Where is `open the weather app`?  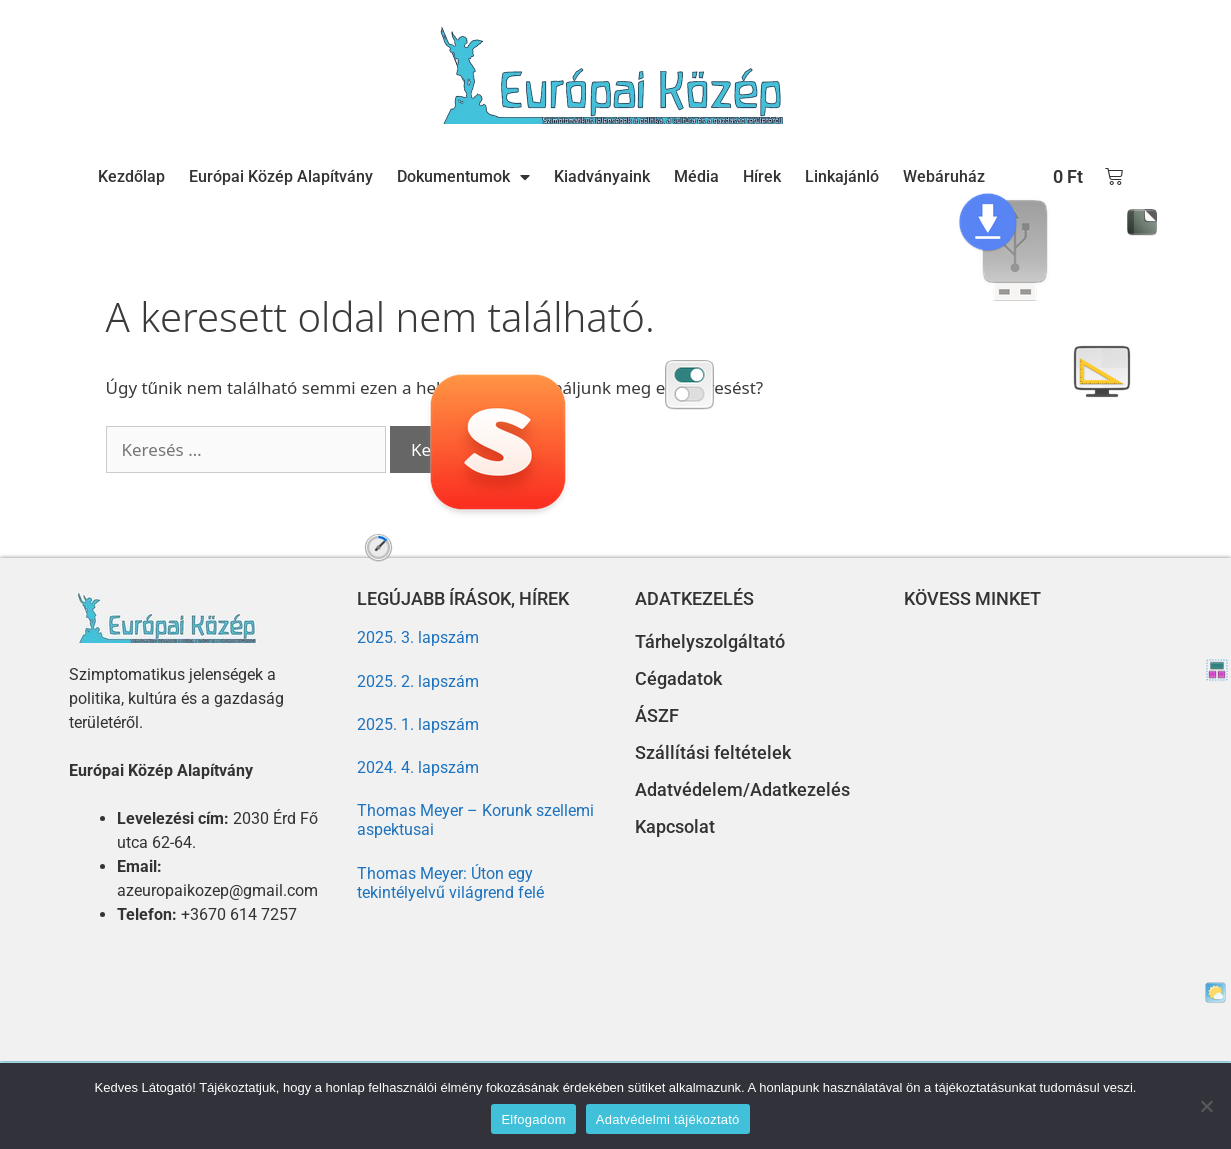
open the weather app is located at coordinates (1215, 992).